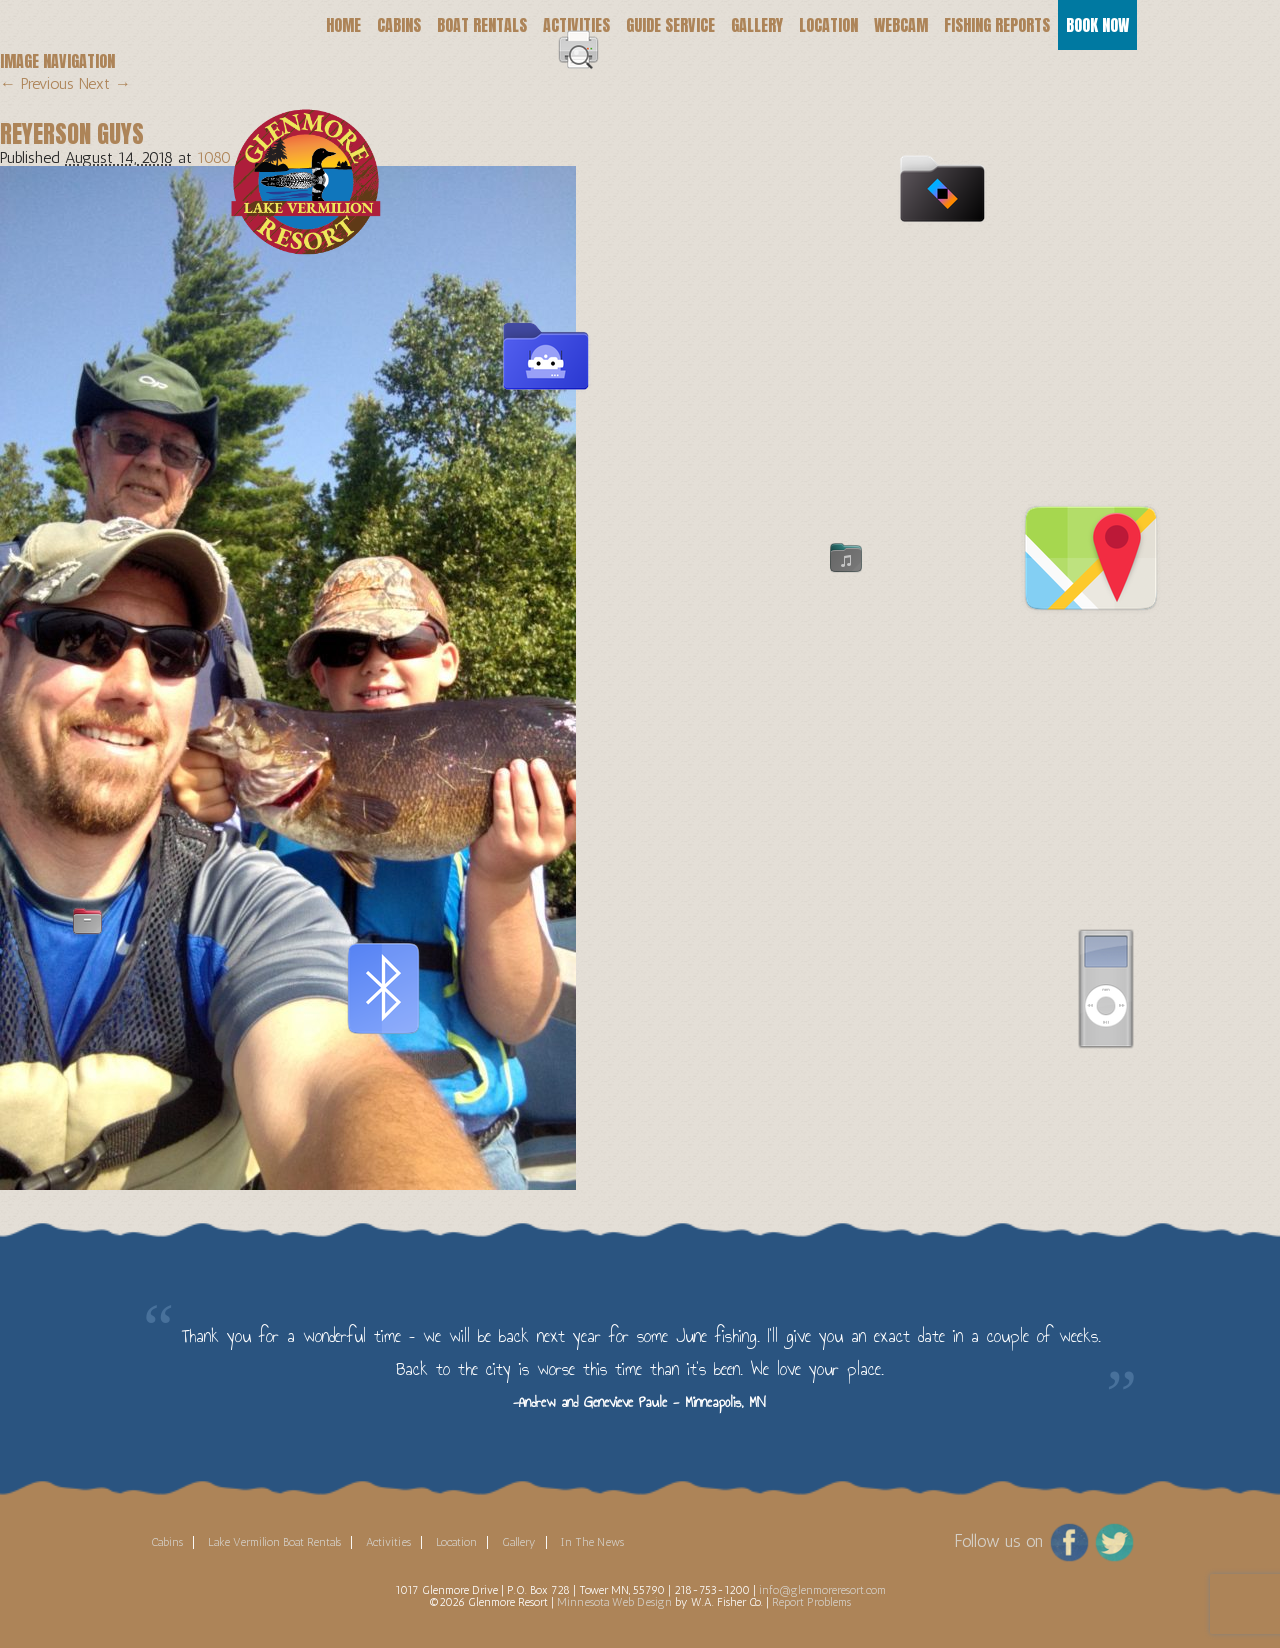 The height and width of the screenshot is (1648, 1280). I want to click on open bluetooth settings, so click(383, 988).